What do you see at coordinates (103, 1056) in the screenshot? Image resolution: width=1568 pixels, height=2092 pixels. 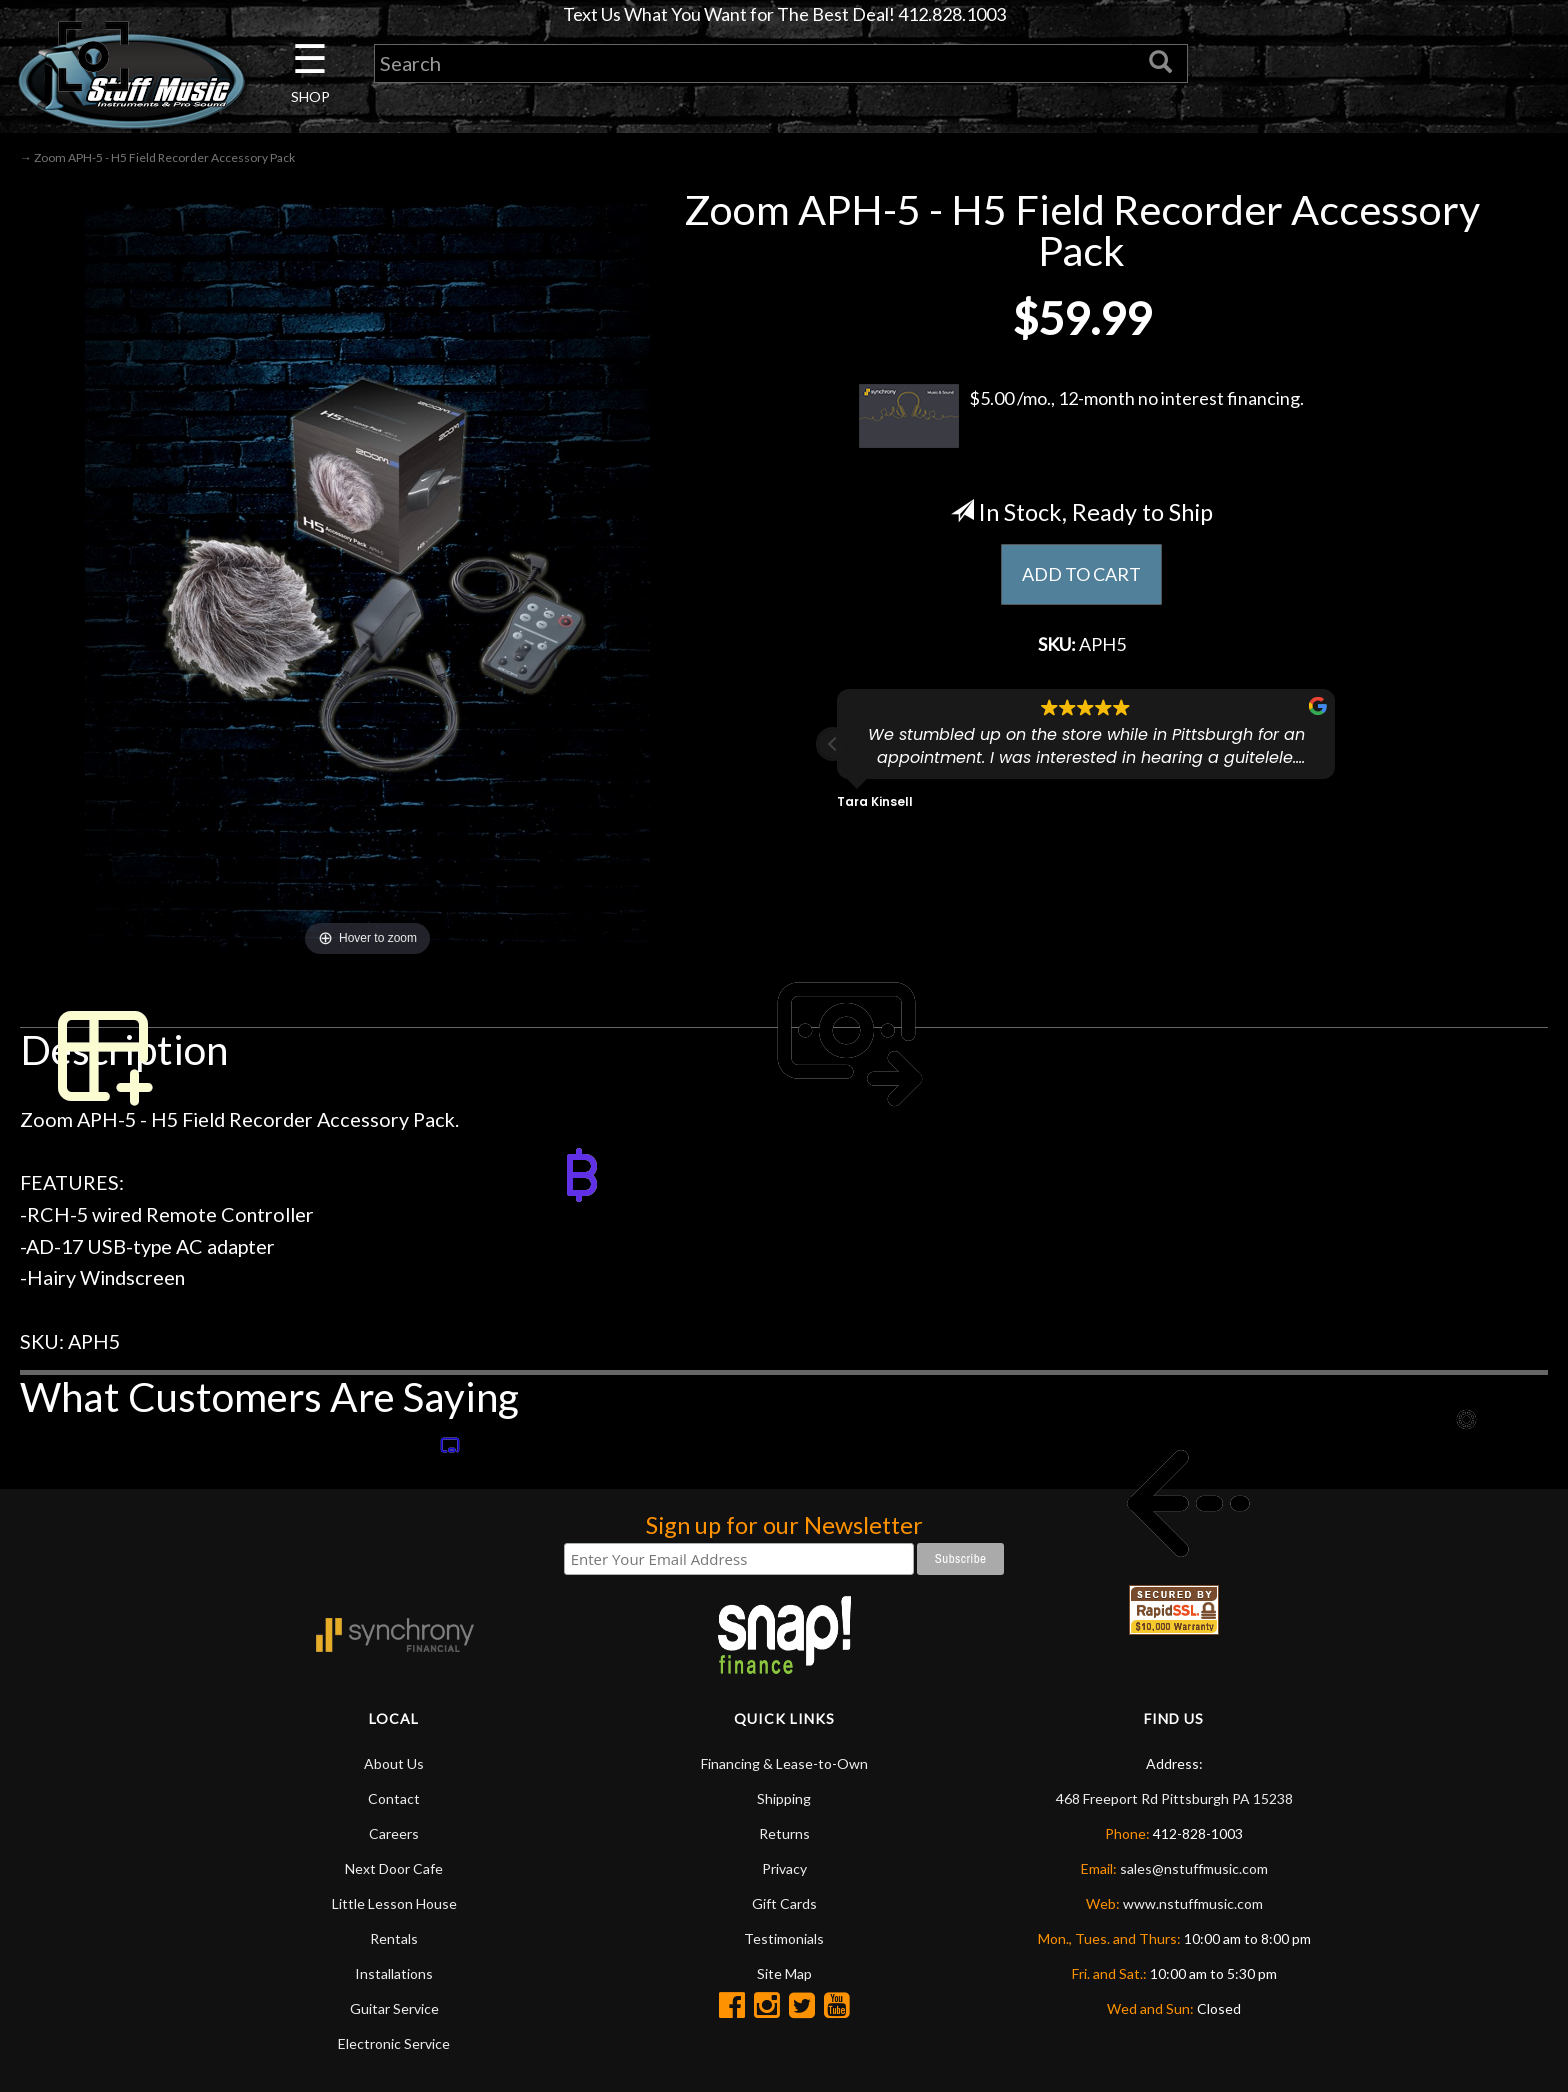 I see `add a new table or spreadsheet` at bounding box center [103, 1056].